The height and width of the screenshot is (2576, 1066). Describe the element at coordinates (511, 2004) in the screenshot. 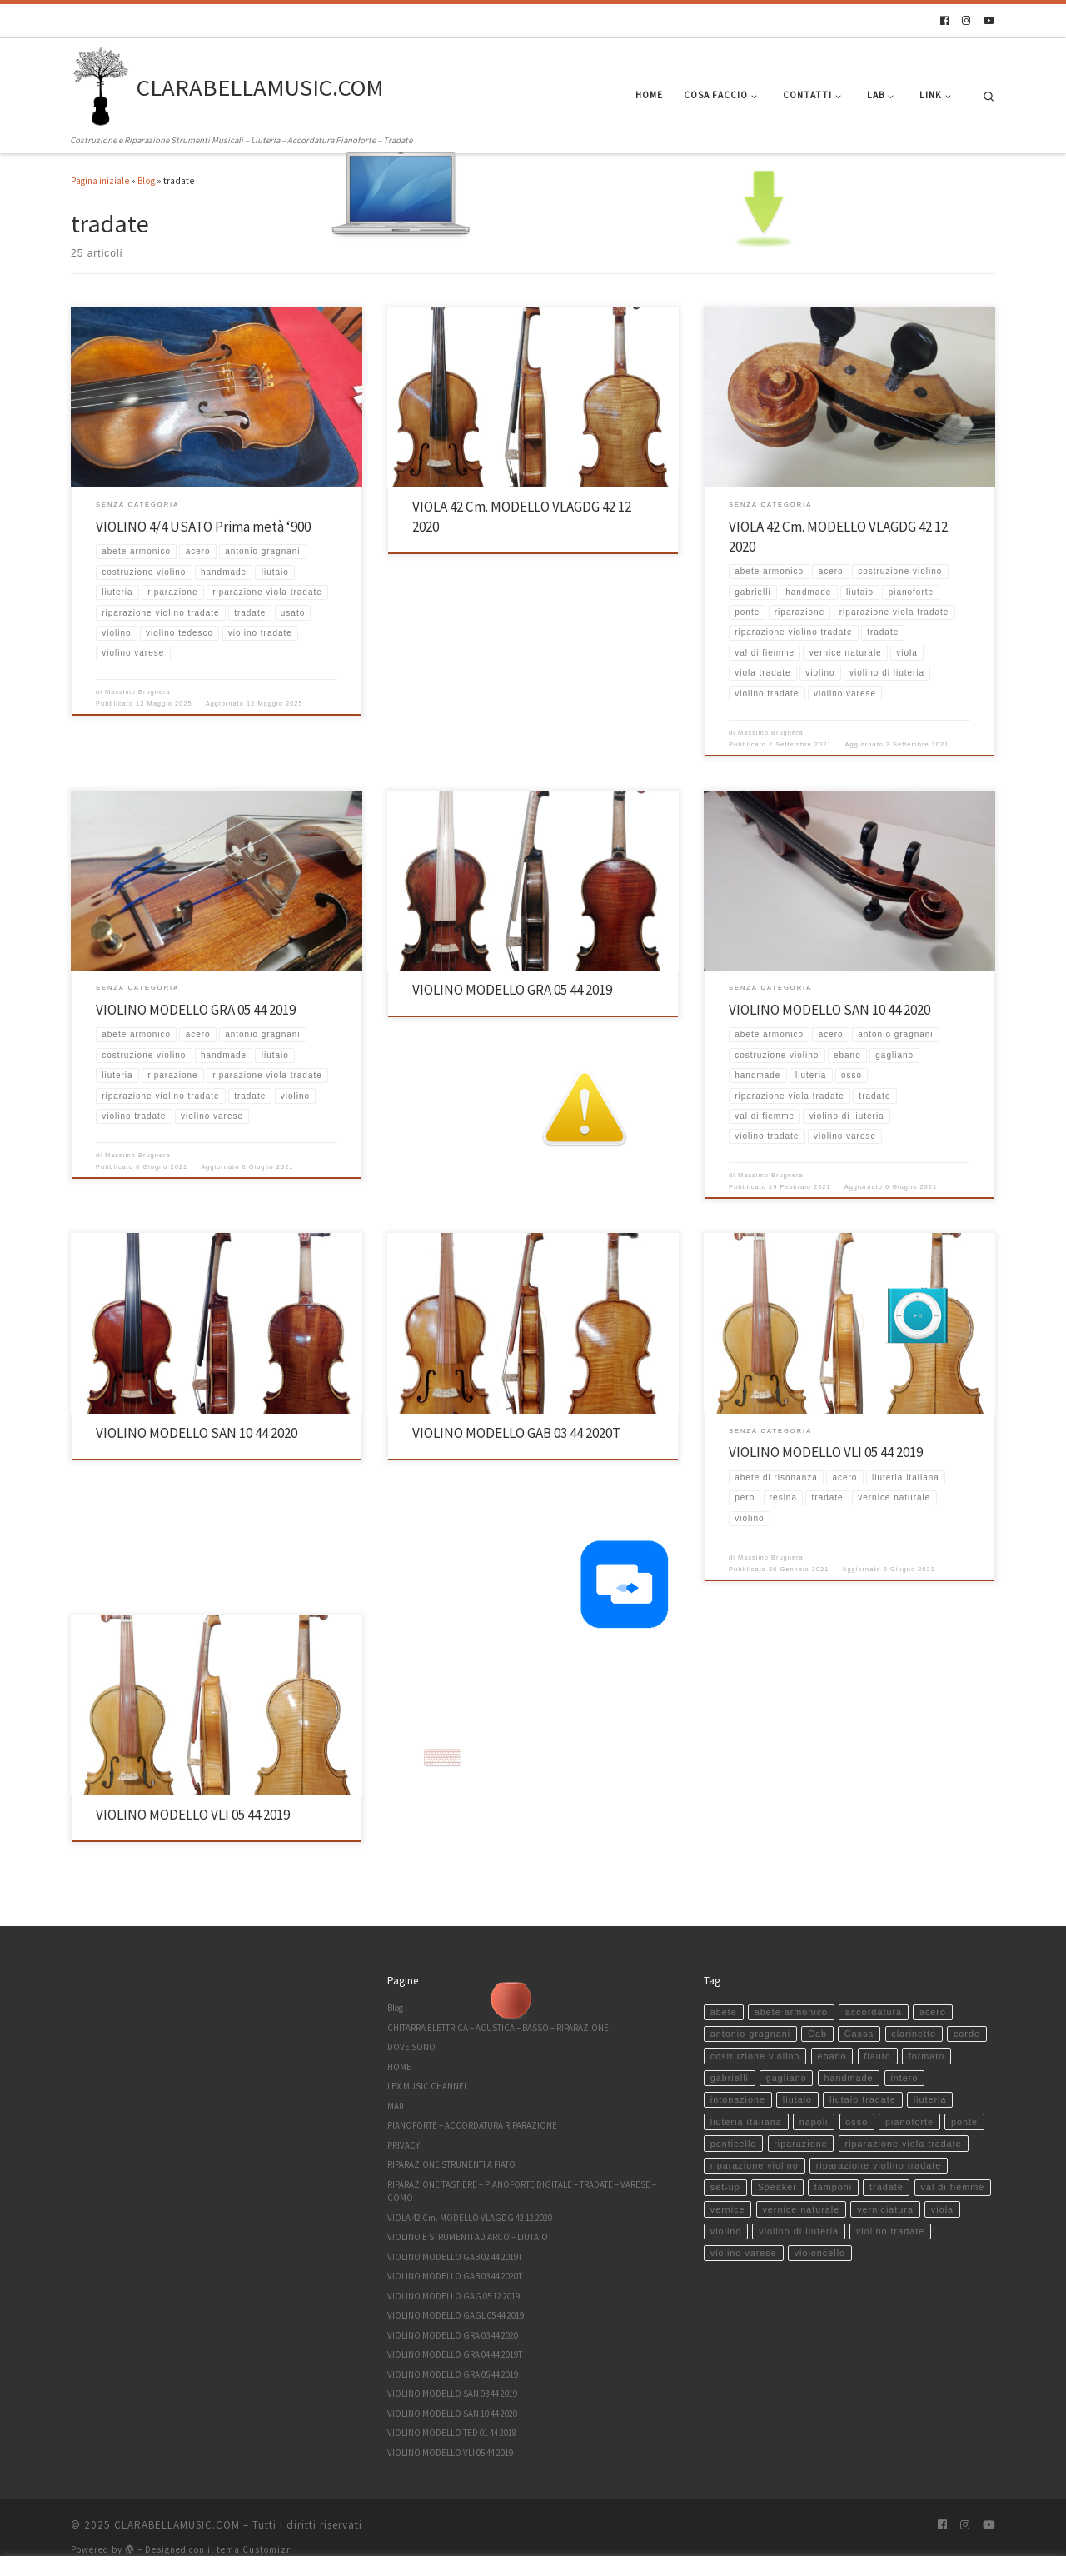

I see `HomePod mini smart speaker in orange` at that location.